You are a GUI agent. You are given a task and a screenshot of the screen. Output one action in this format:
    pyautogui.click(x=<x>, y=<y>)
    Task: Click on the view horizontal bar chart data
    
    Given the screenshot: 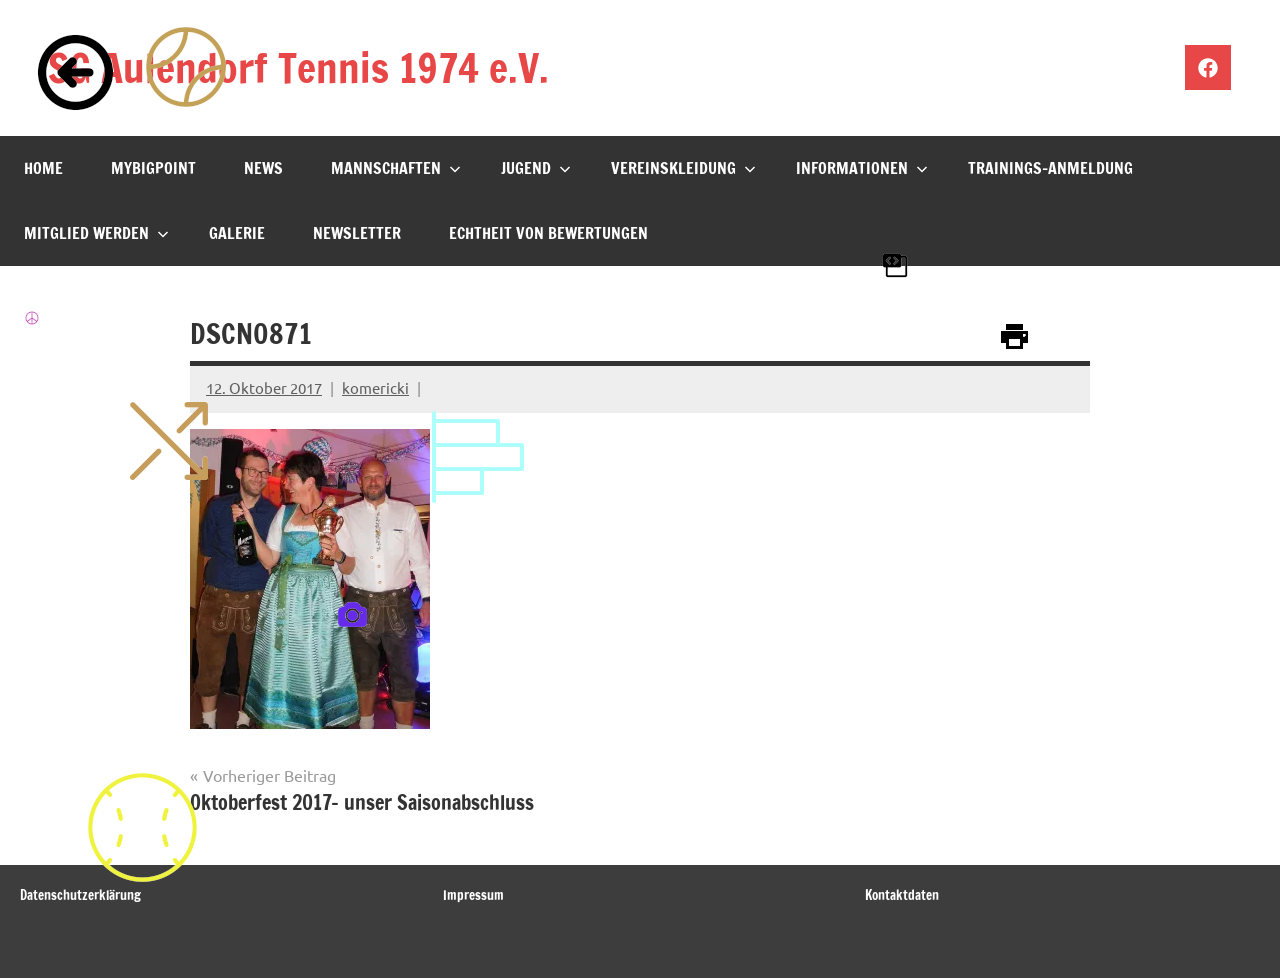 What is the action you would take?
    pyautogui.click(x=474, y=457)
    